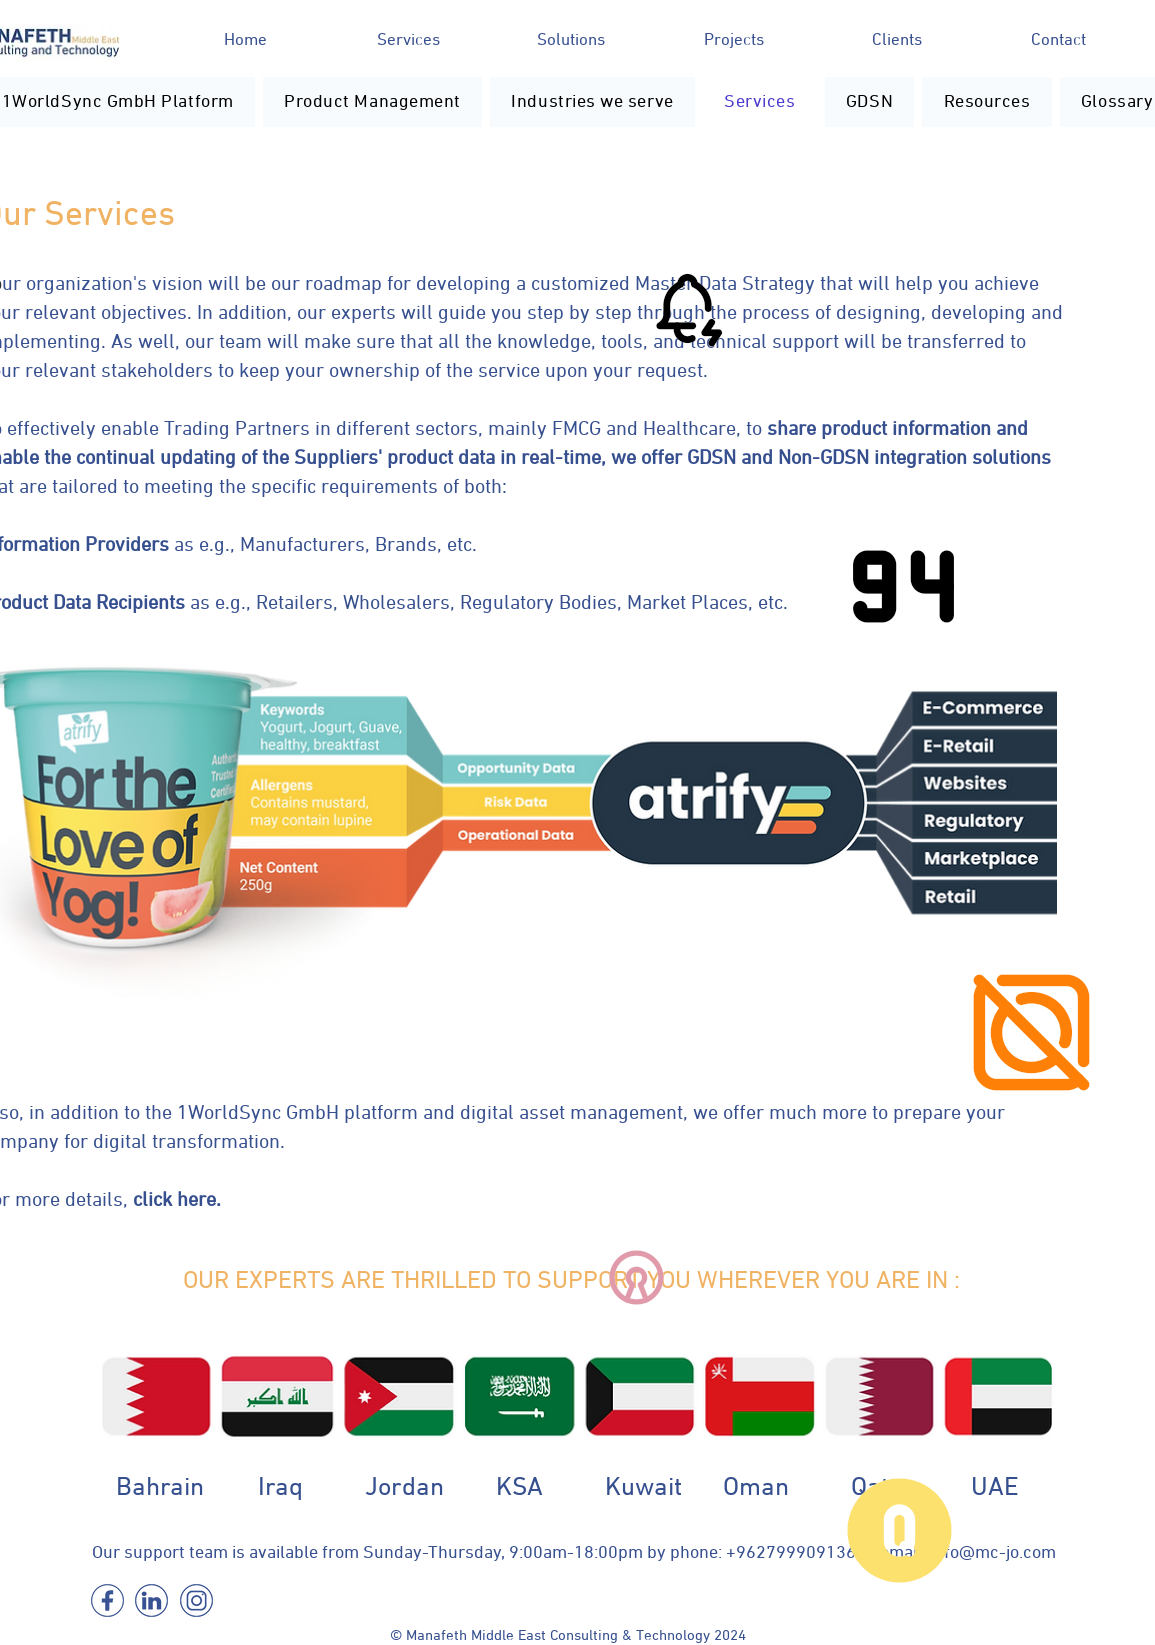 The height and width of the screenshot is (1645, 1155). What do you see at coordinates (899, 1530) in the screenshot?
I see `indicates a "Q" category or label` at bounding box center [899, 1530].